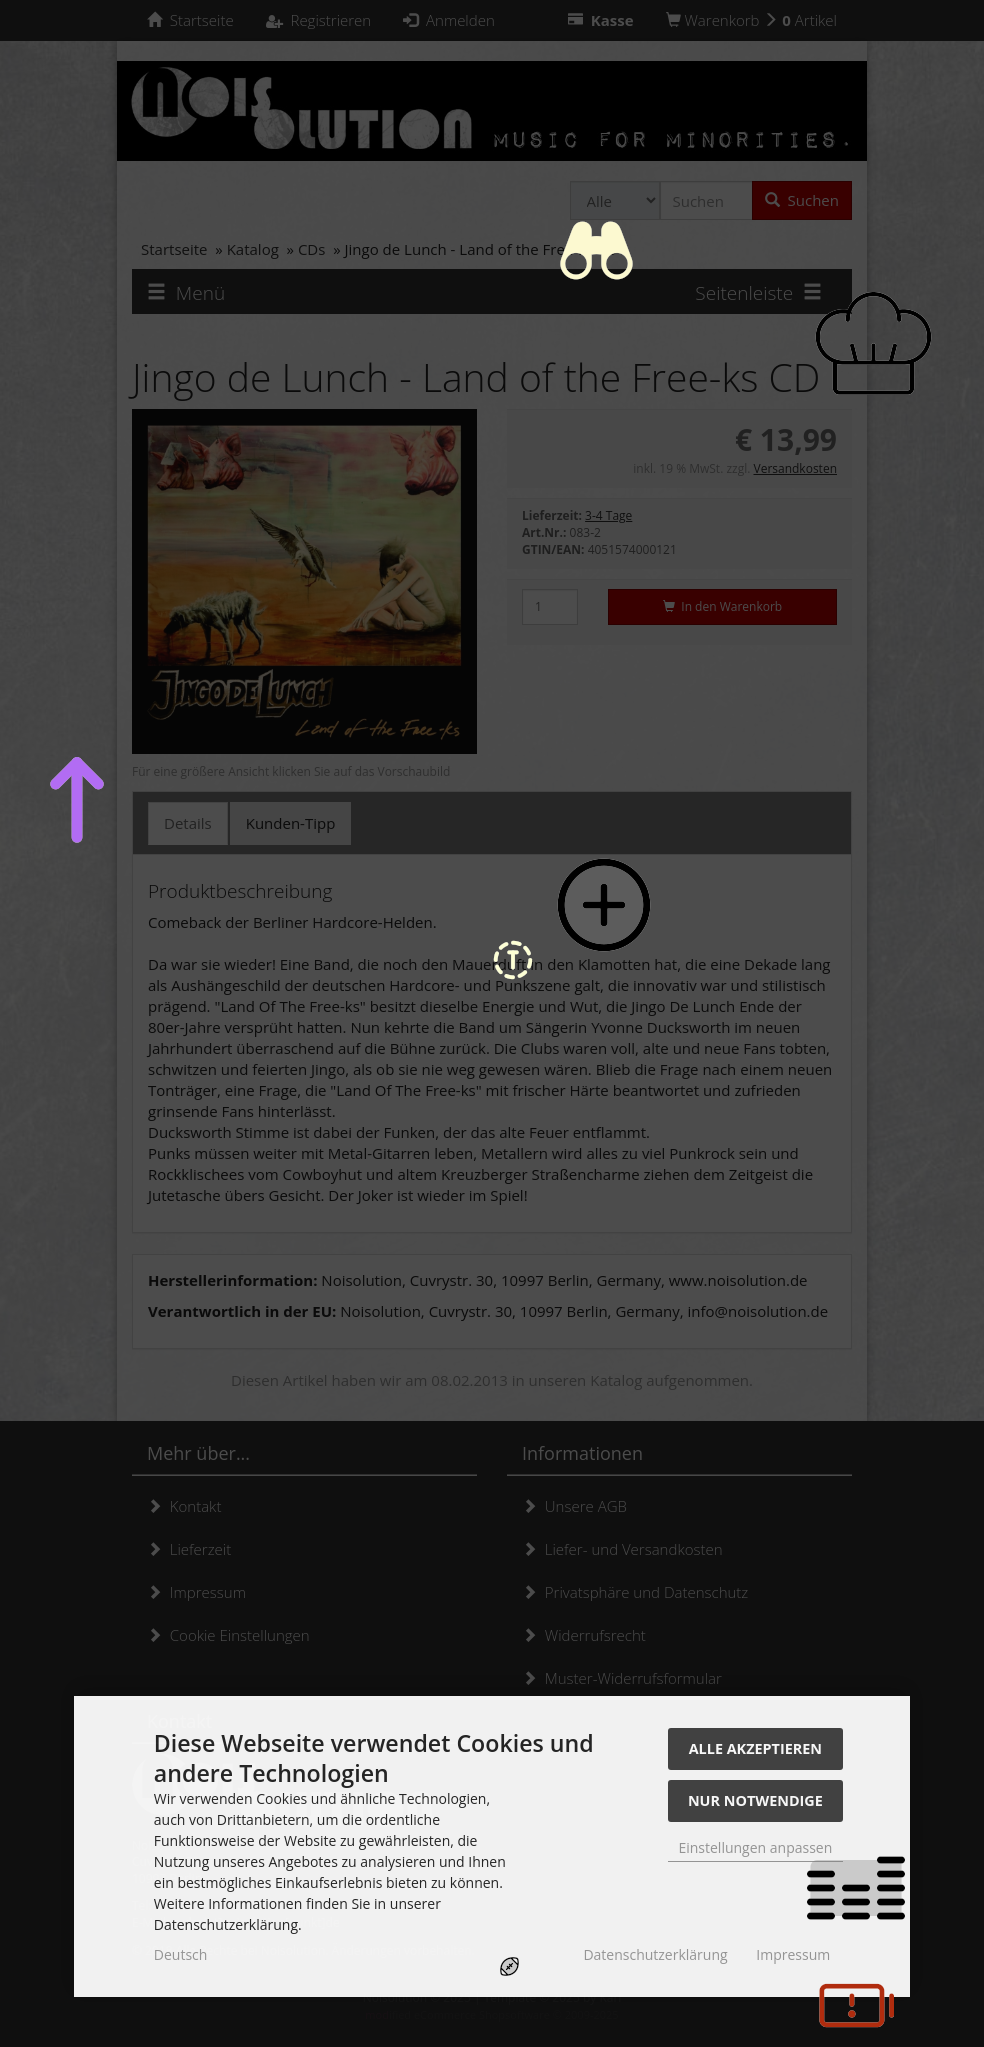  Describe the element at coordinates (77, 800) in the screenshot. I see `move item up in a list` at that location.